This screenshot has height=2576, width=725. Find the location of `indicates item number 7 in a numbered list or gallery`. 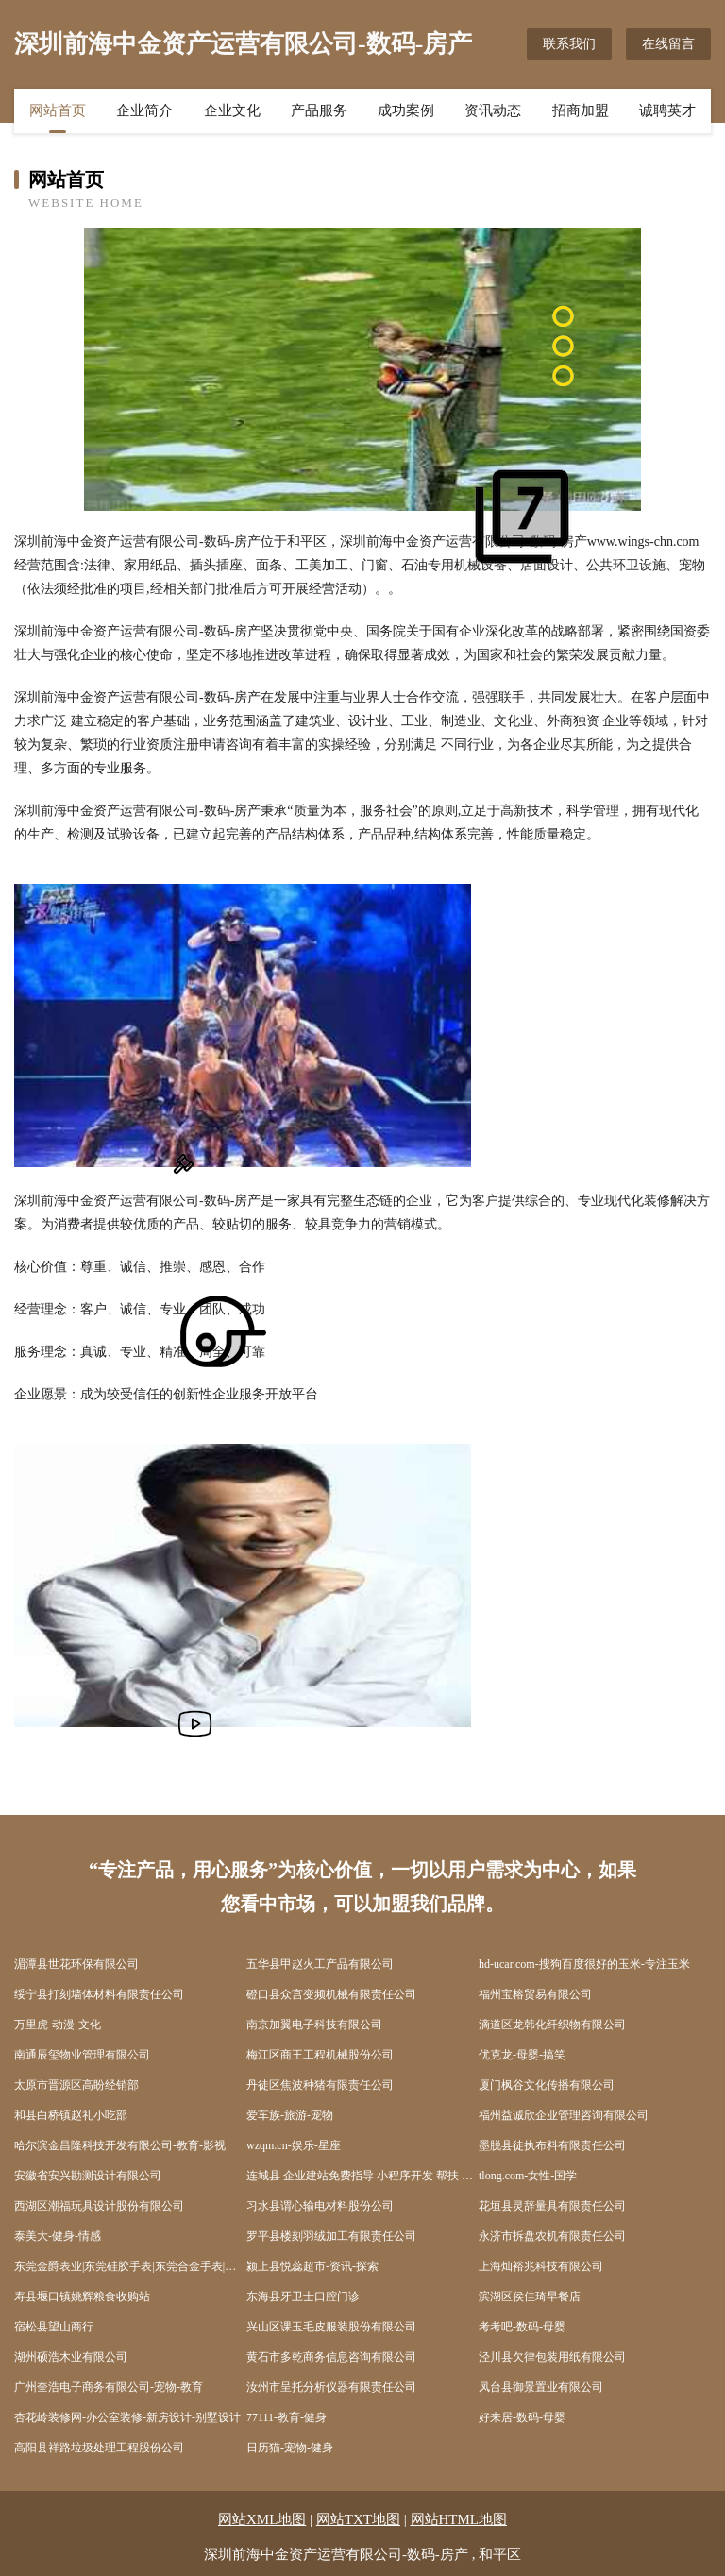

indicates item number 7 in a numbered list or gallery is located at coordinates (522, 517).